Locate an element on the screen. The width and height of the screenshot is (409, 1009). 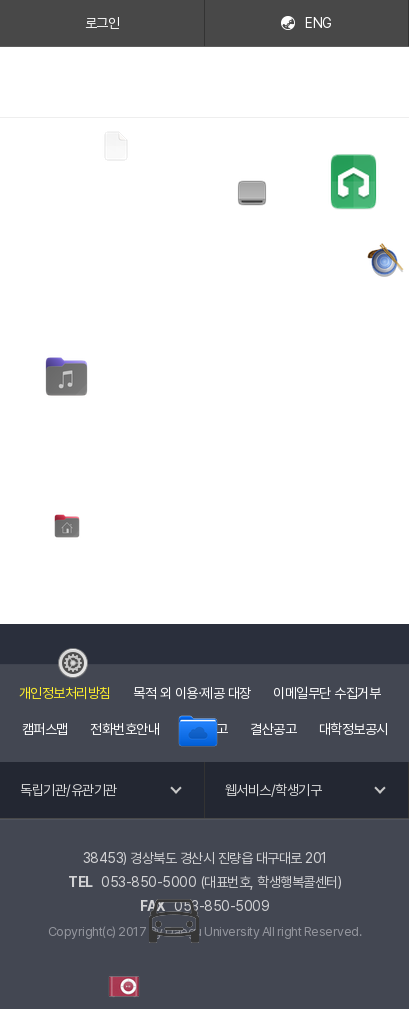
indicates a connected iPod shuffle device is located at coordinates (124, 981).